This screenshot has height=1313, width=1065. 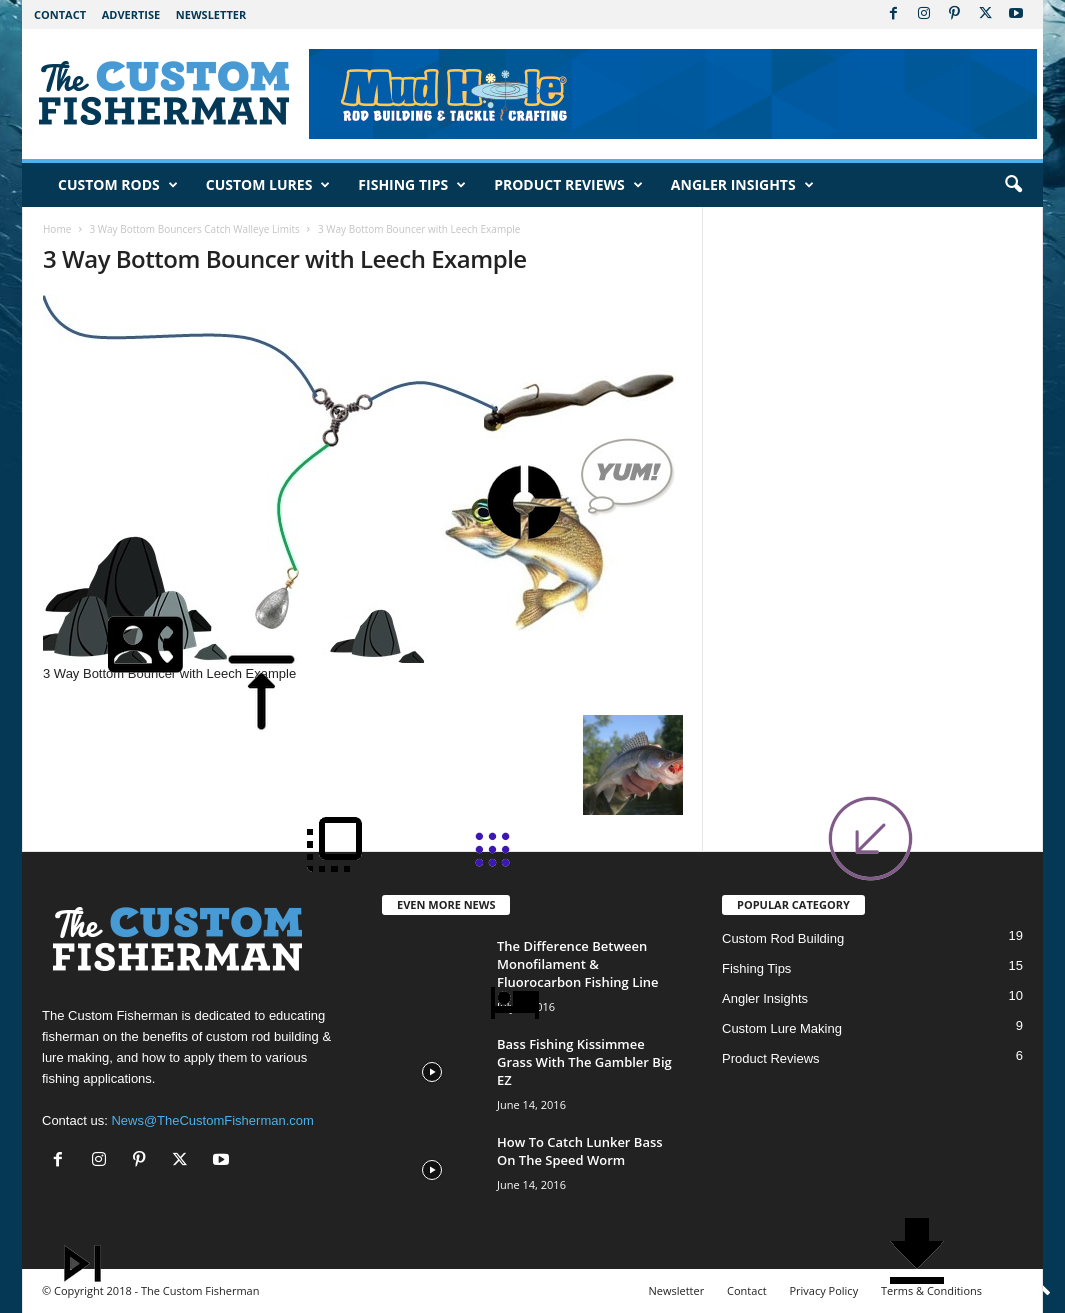 What do you see at coordinates (515, 1002) in the screenshot?
I see `find nearby hotels or accommodations` at bounding box center [515, 1002].